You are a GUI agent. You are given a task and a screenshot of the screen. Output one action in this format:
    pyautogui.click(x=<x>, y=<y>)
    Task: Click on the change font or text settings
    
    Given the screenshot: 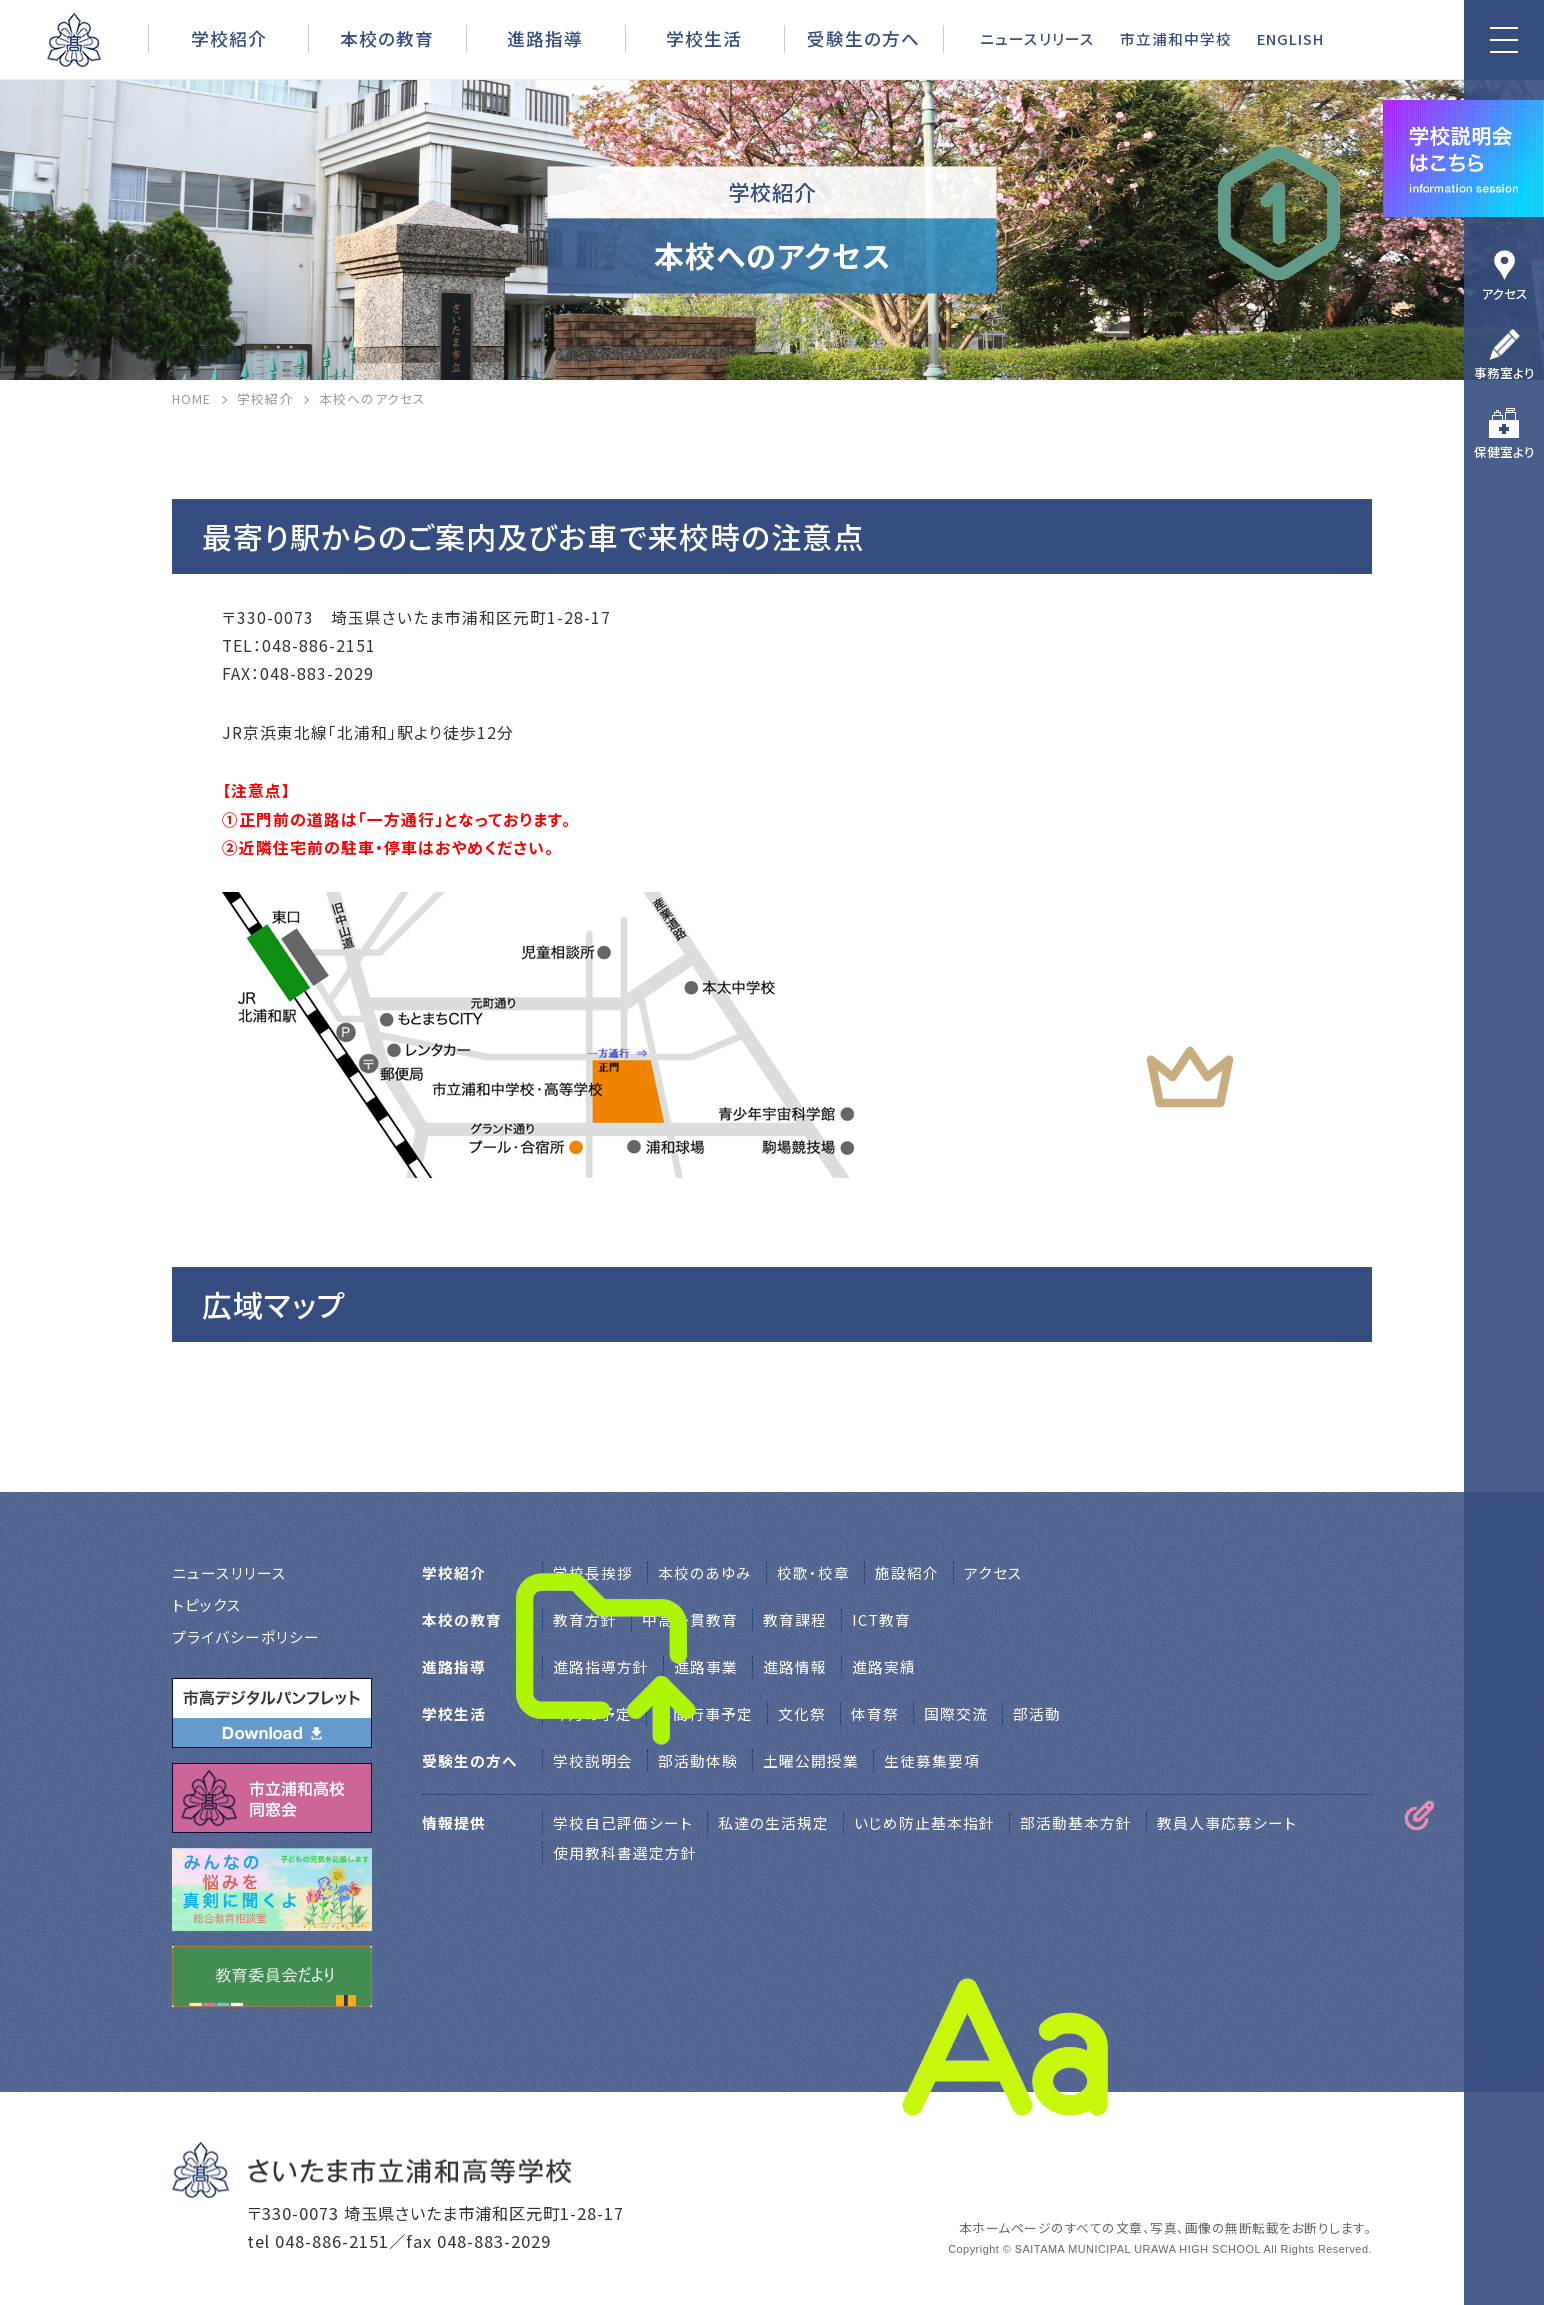 What is the action you would take?
    pyautogui.click(x=1008, y=2050)
    